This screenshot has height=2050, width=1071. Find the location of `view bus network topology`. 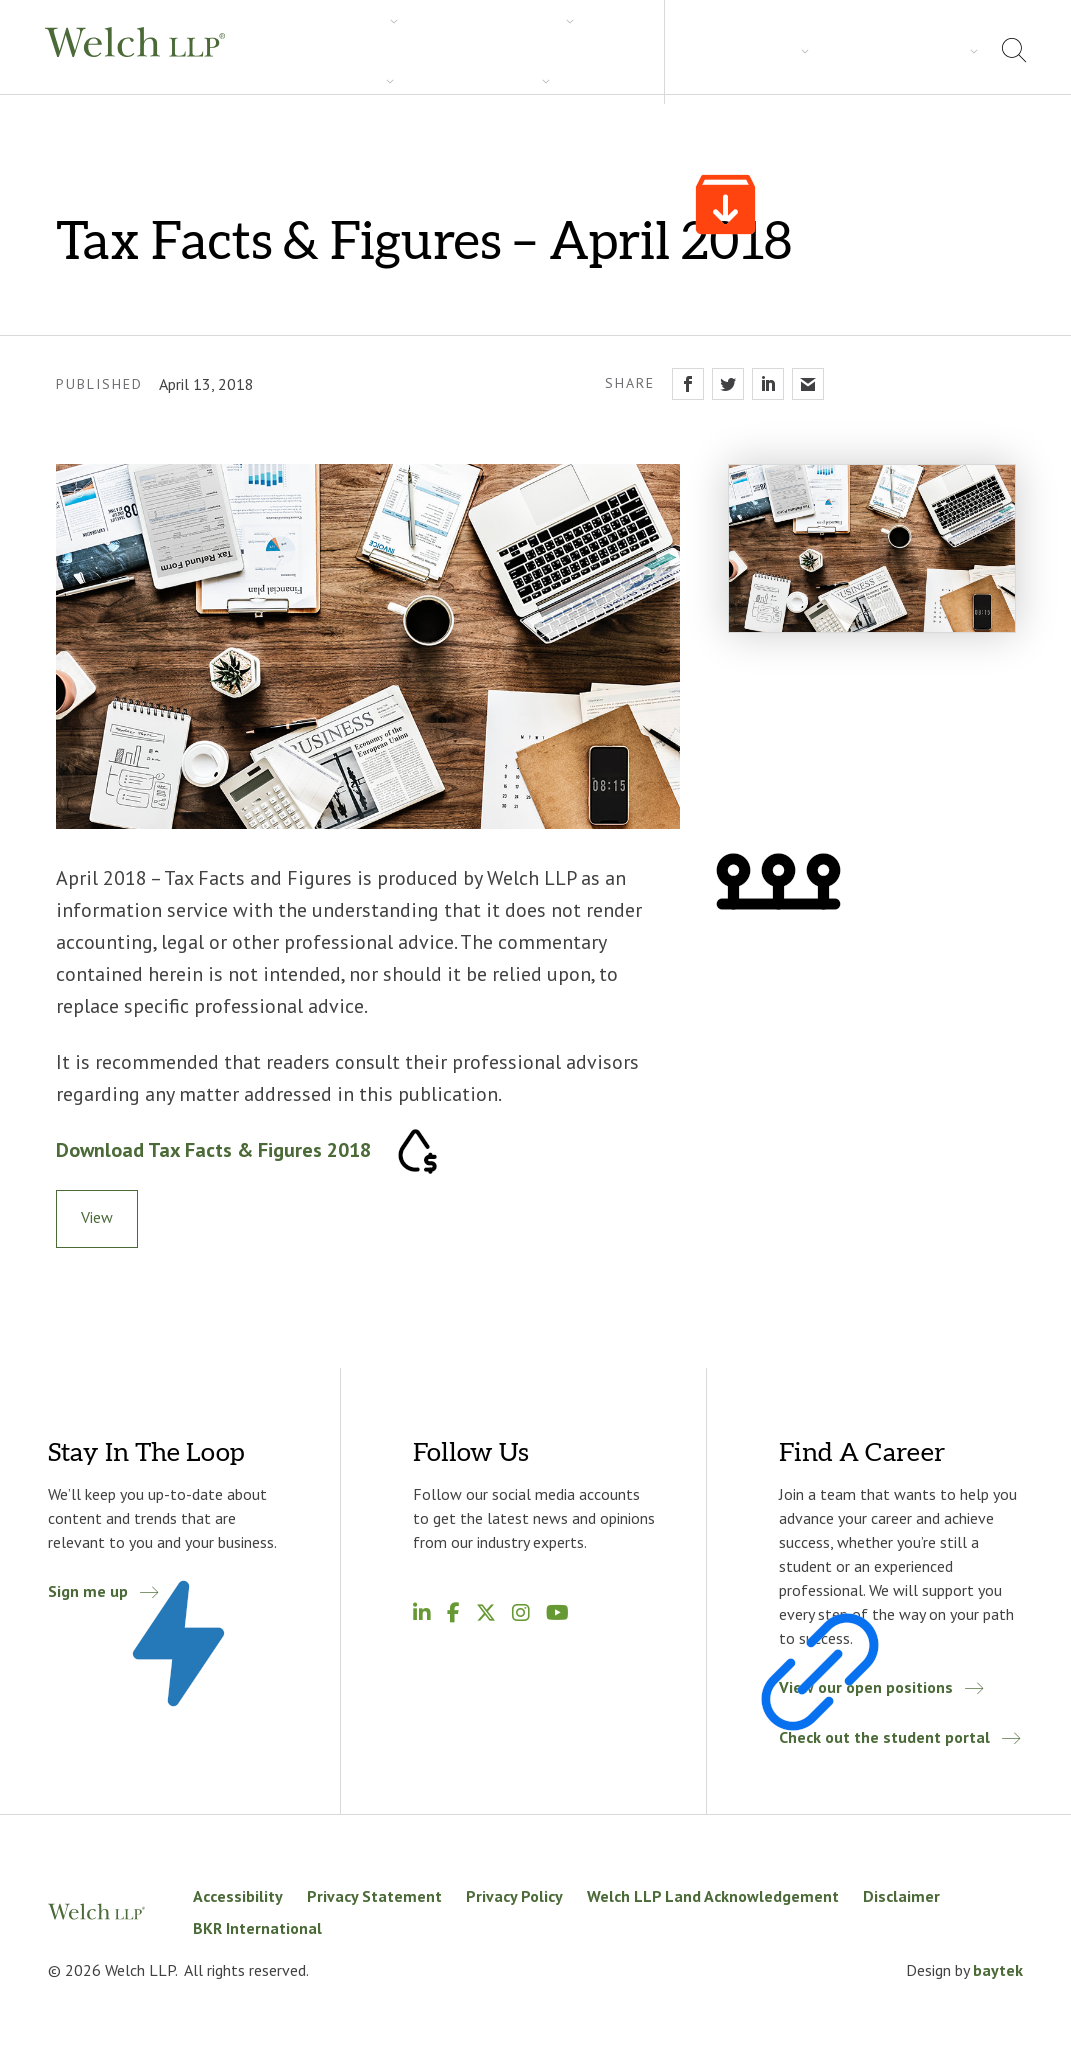

view bus network topology is located at coordinates (778, 881).